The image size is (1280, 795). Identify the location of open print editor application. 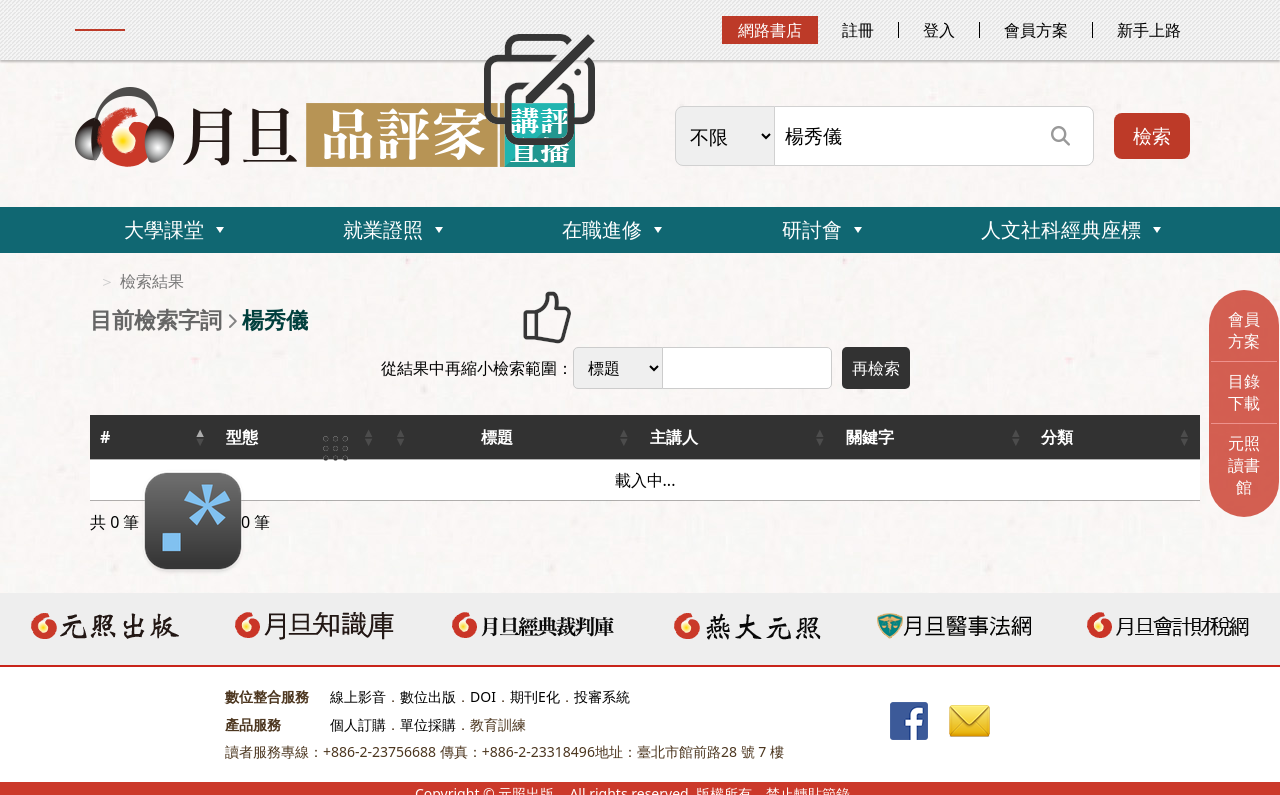
(539, 89).